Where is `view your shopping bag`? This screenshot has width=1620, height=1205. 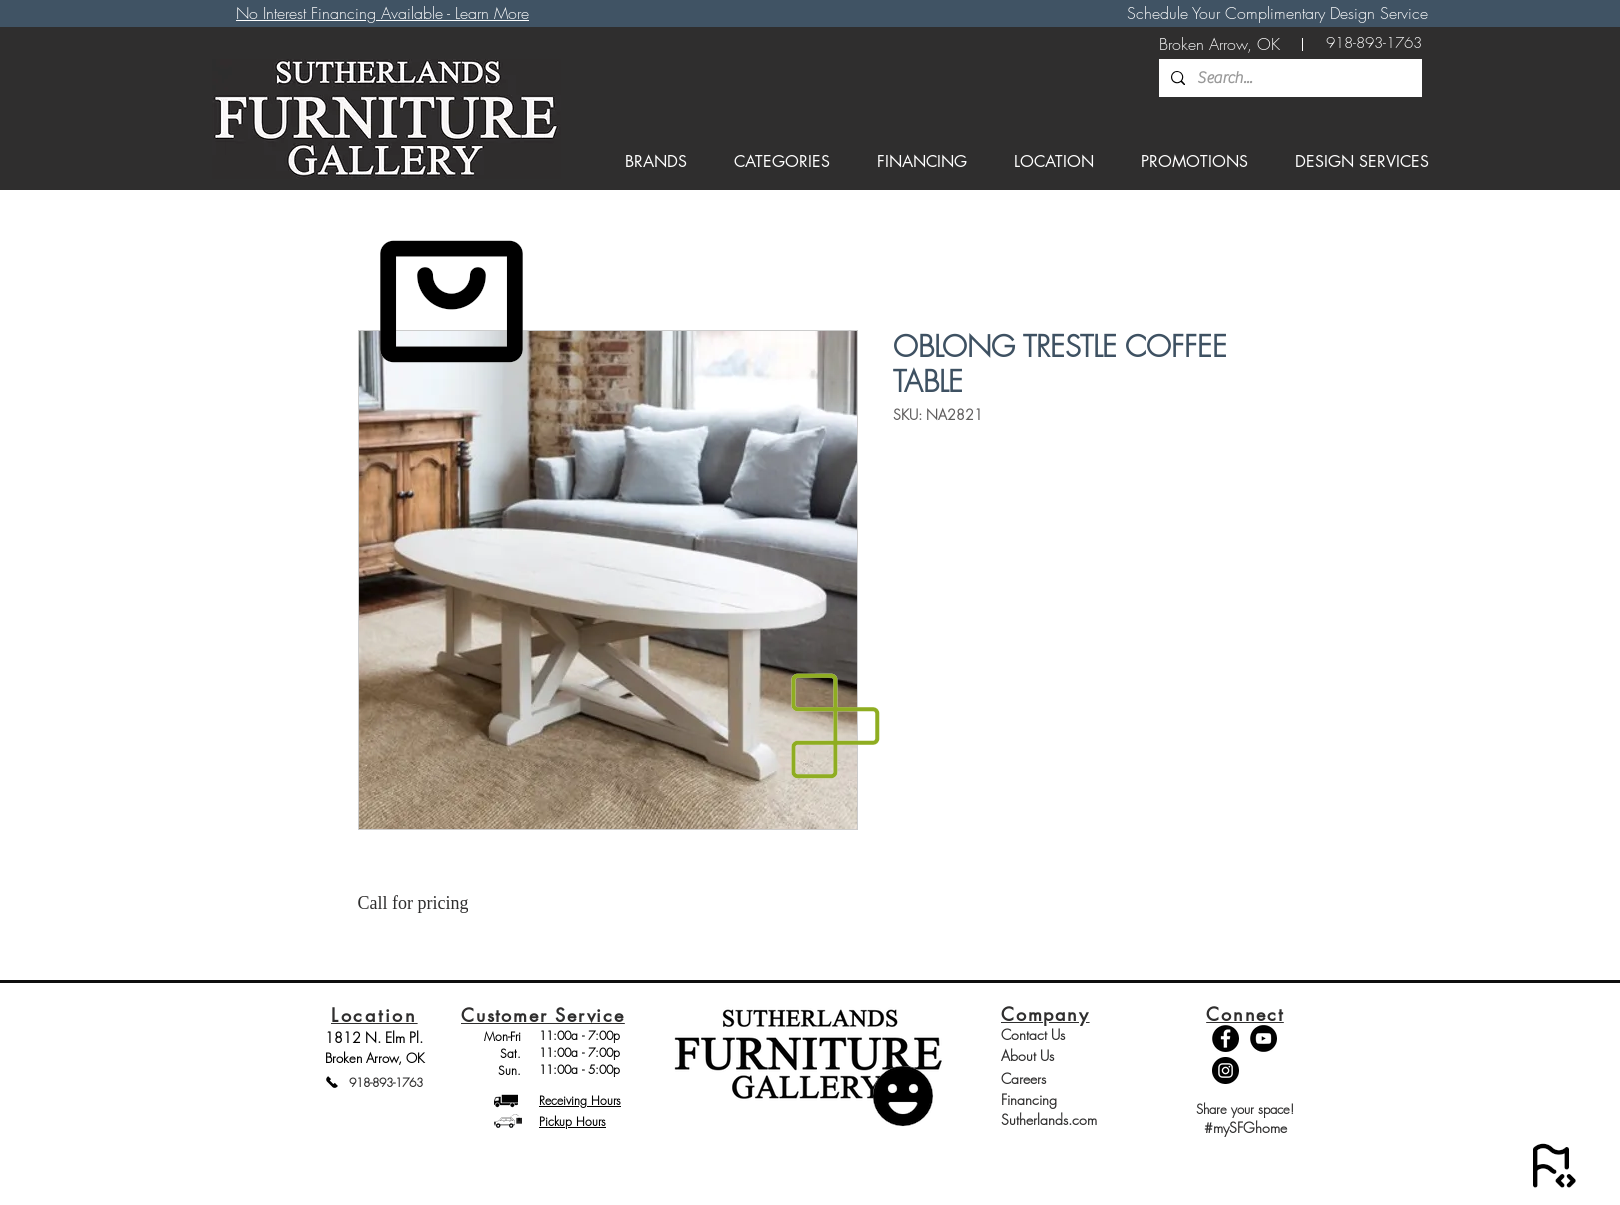 view your shopping bag is located at coordinates (451, 301).